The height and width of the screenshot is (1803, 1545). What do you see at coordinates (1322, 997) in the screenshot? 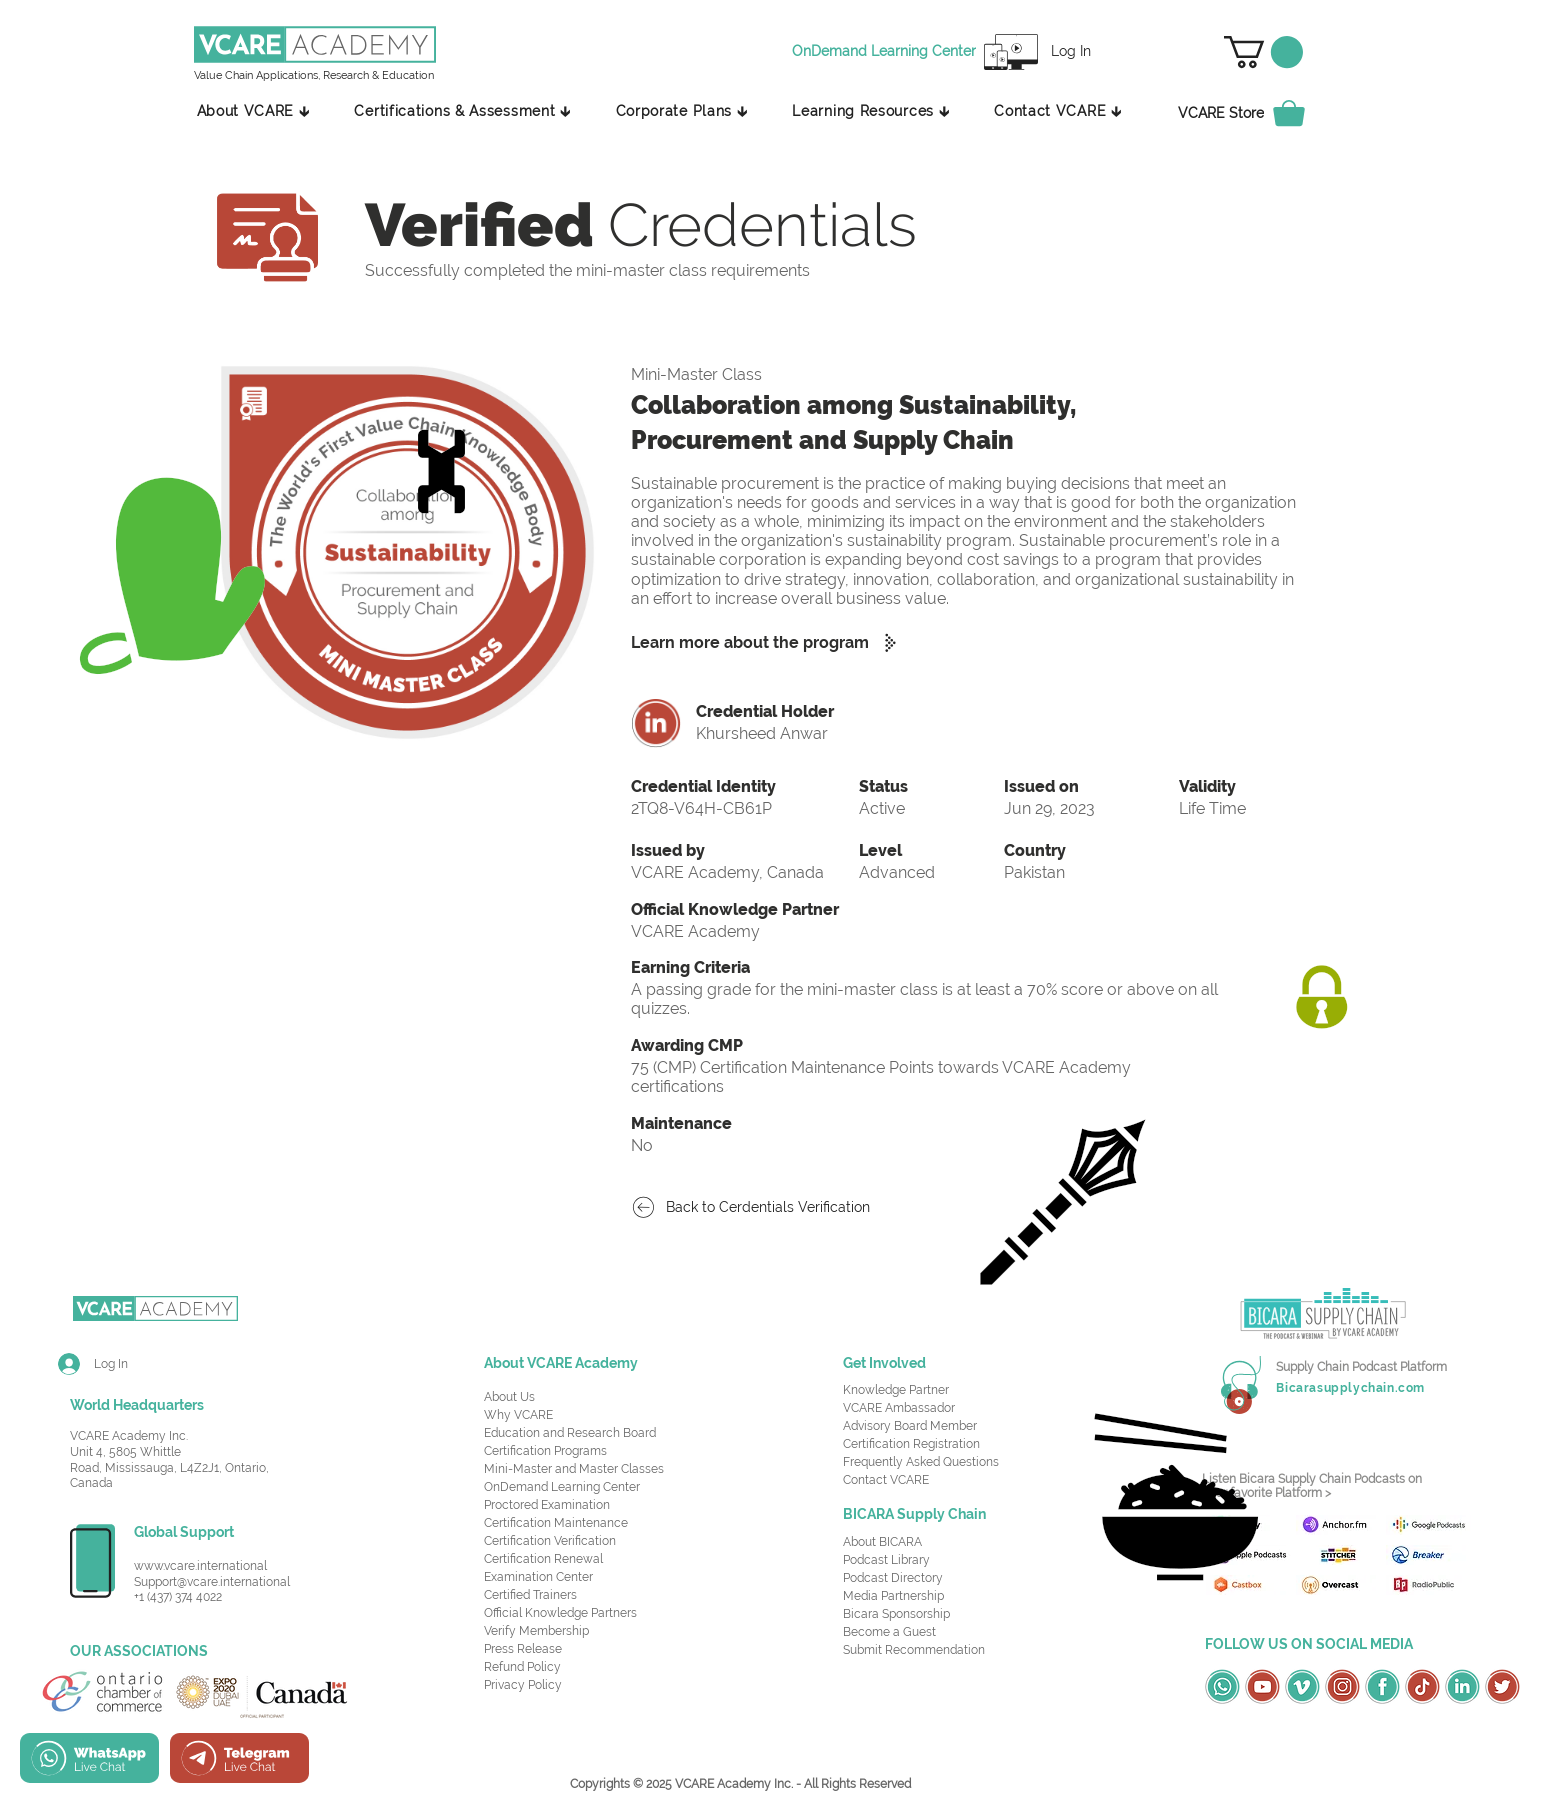
I see `lock or secure this item` at bounding box center [1322, 997].